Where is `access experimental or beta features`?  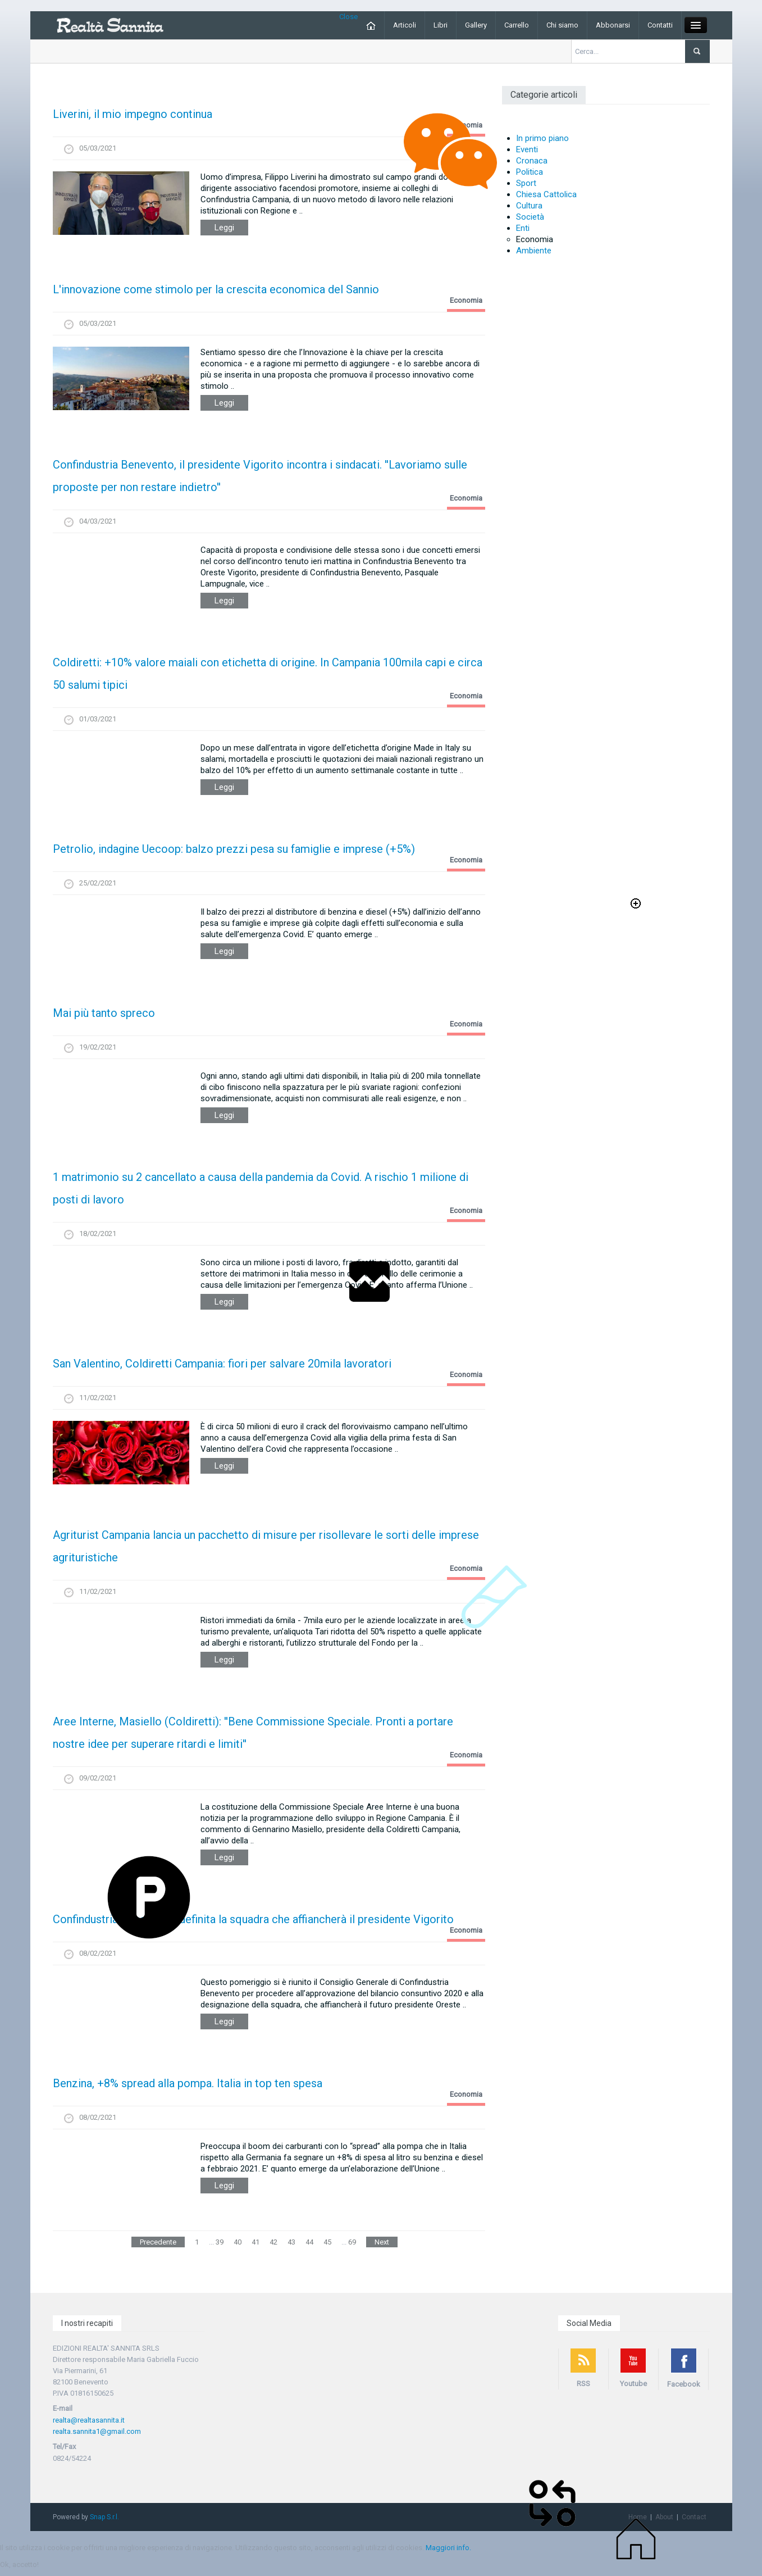
access experimental or beta features is located at coordinates (493, 1597).